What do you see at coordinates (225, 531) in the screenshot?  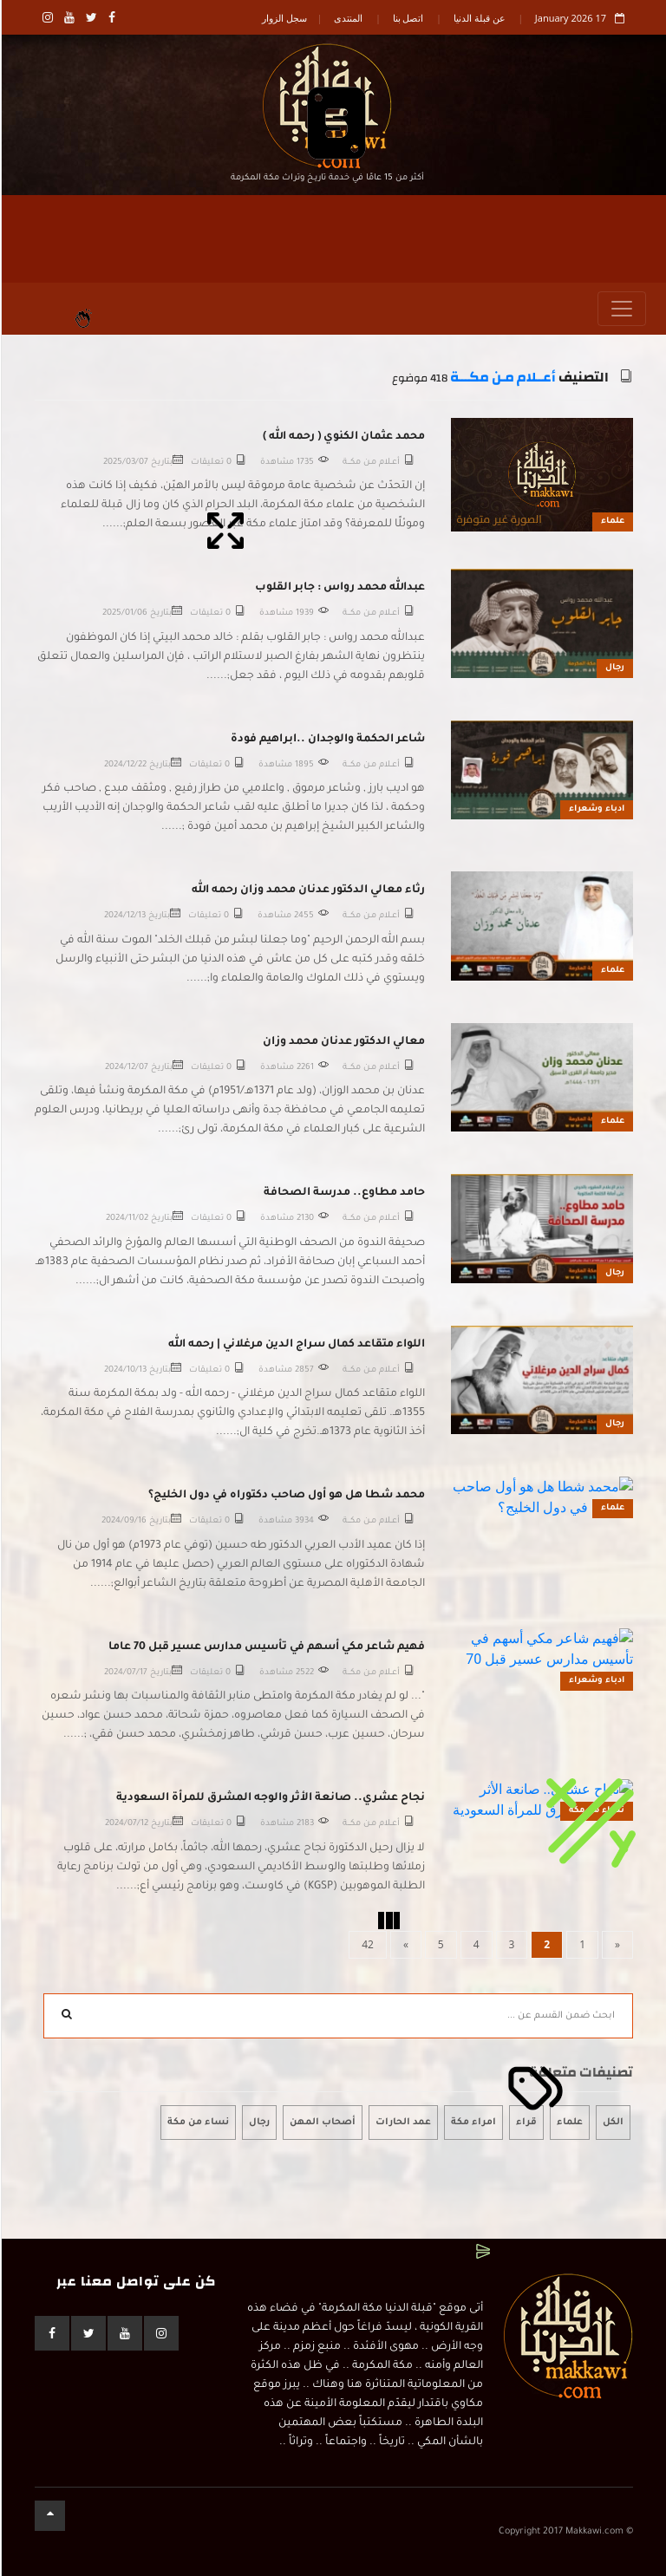 I see `expand to fullscreen mode` at bounding box center [225, 531].